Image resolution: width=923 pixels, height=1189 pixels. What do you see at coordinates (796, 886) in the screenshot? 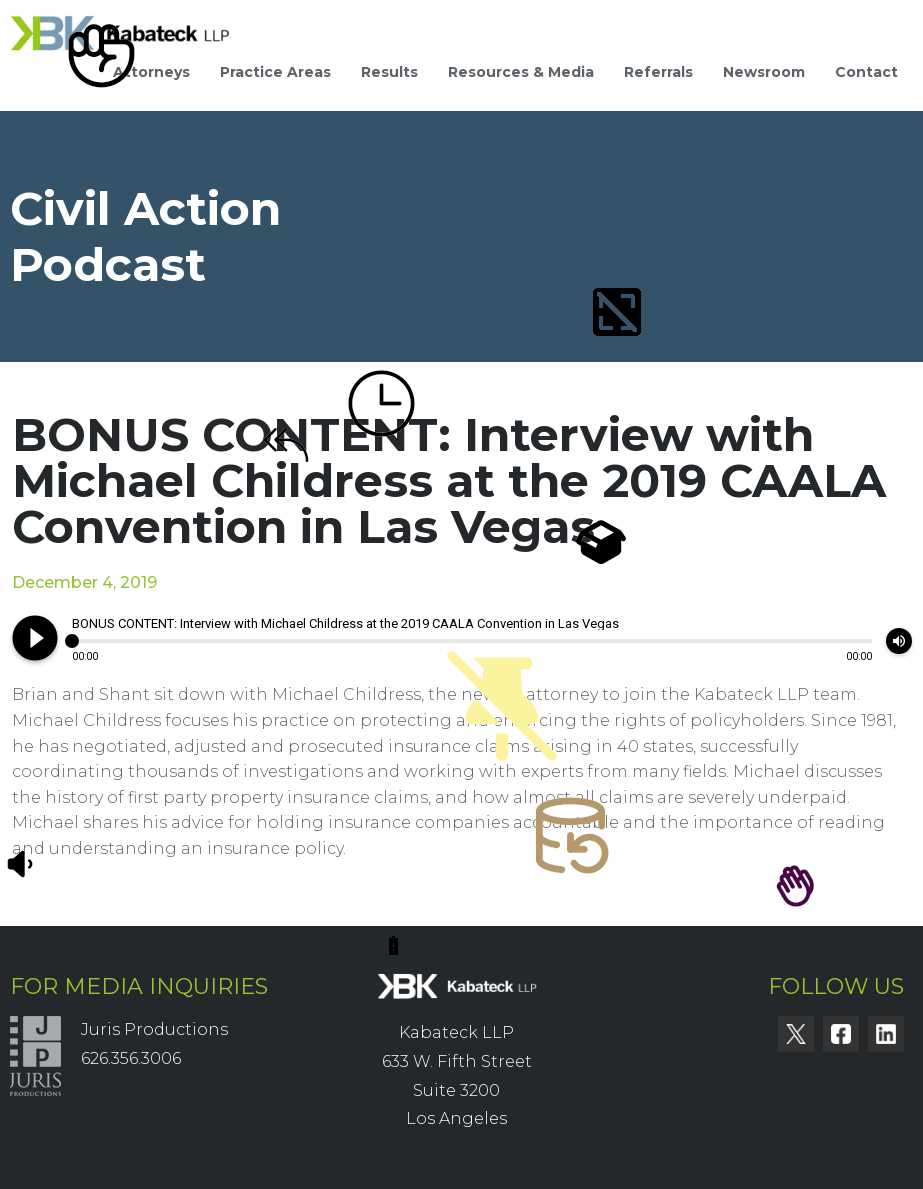
I see `give applause or show appreciation` at bounding box center [796, 886].